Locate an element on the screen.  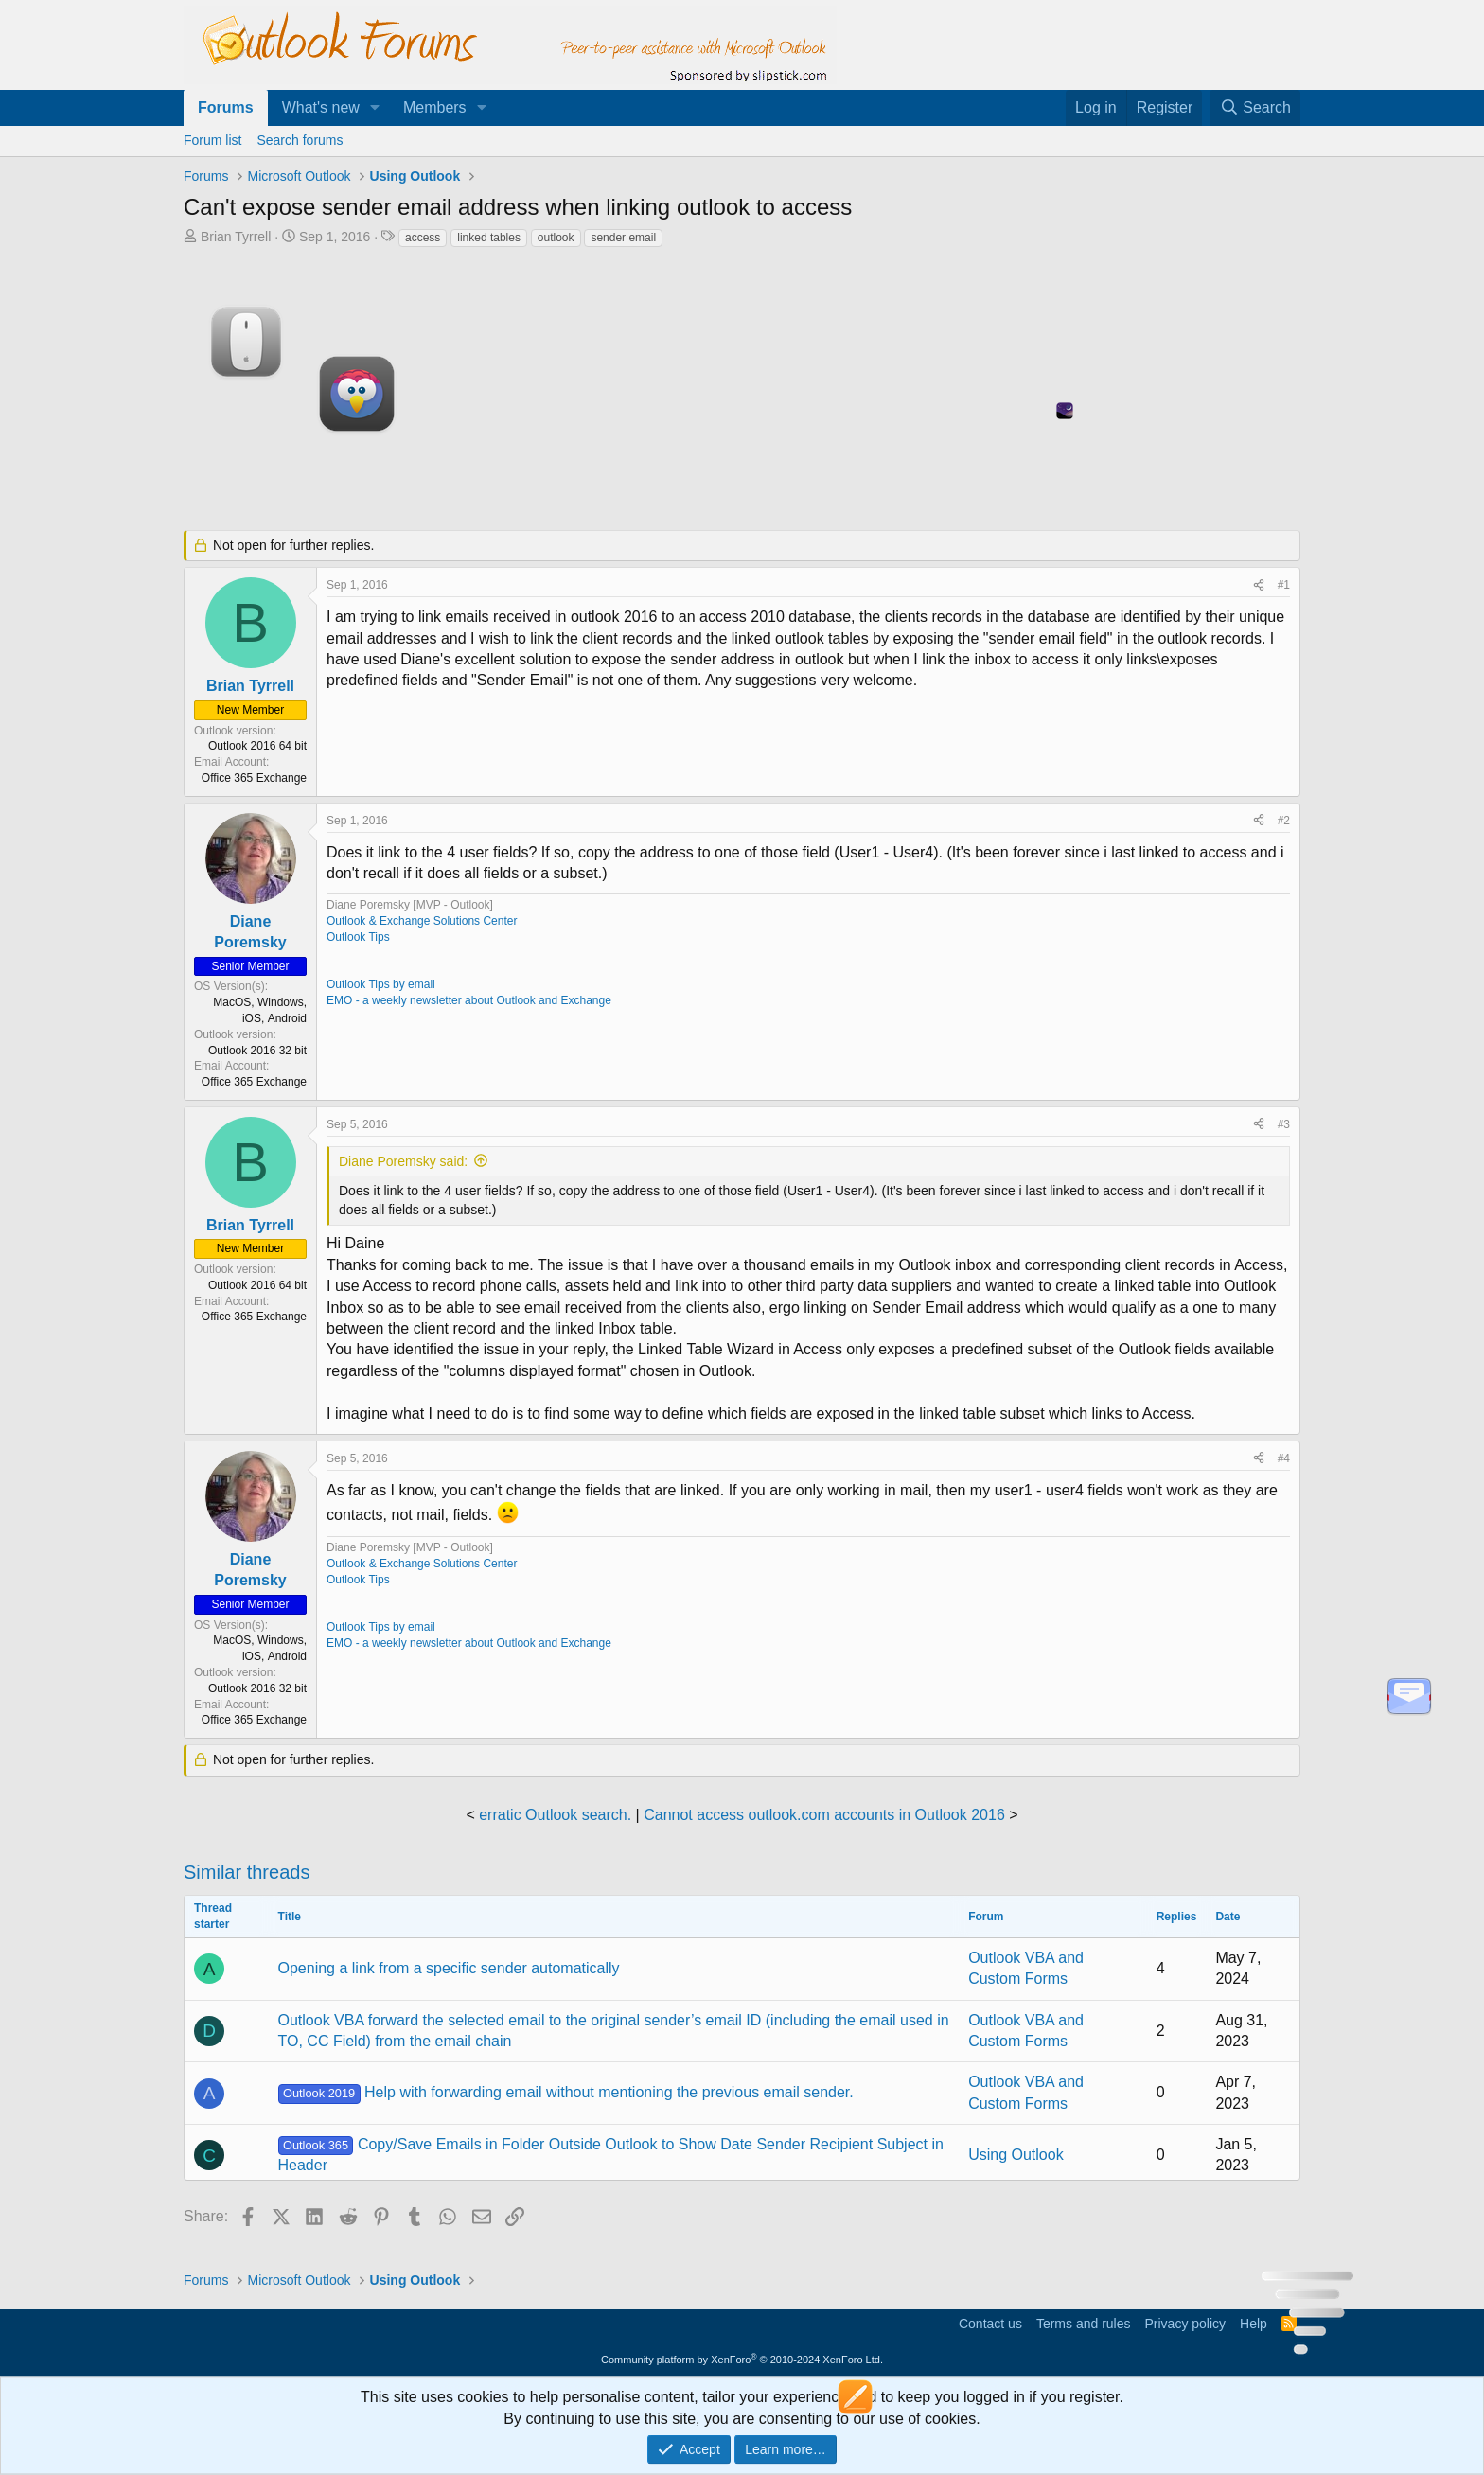
open mouse settings and preferences is located at coordinates (246, 342).